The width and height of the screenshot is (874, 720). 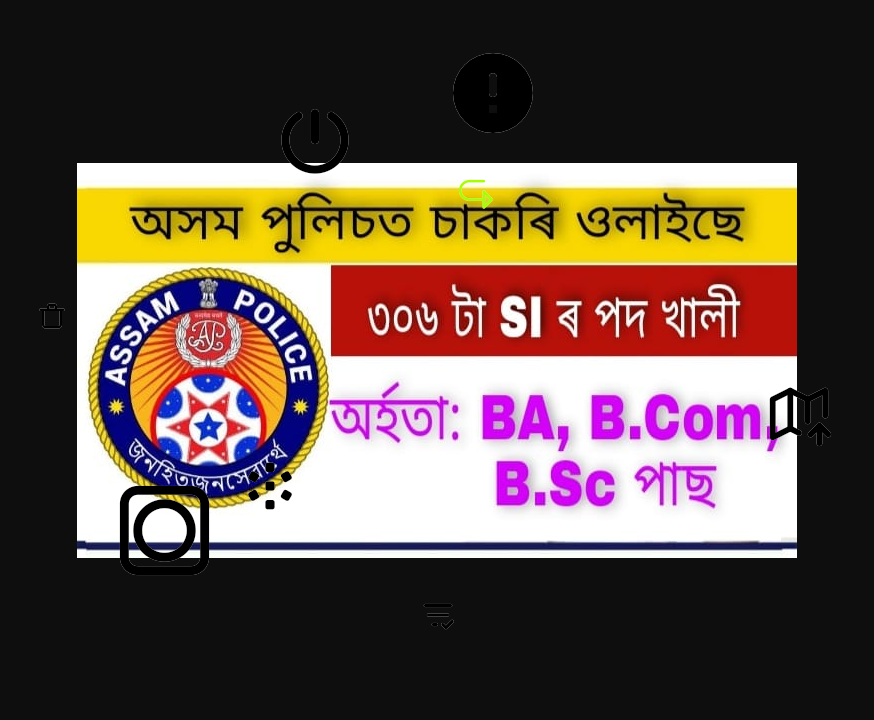 I want to click on redo or repeat the last action, so click(x=476, y=193).